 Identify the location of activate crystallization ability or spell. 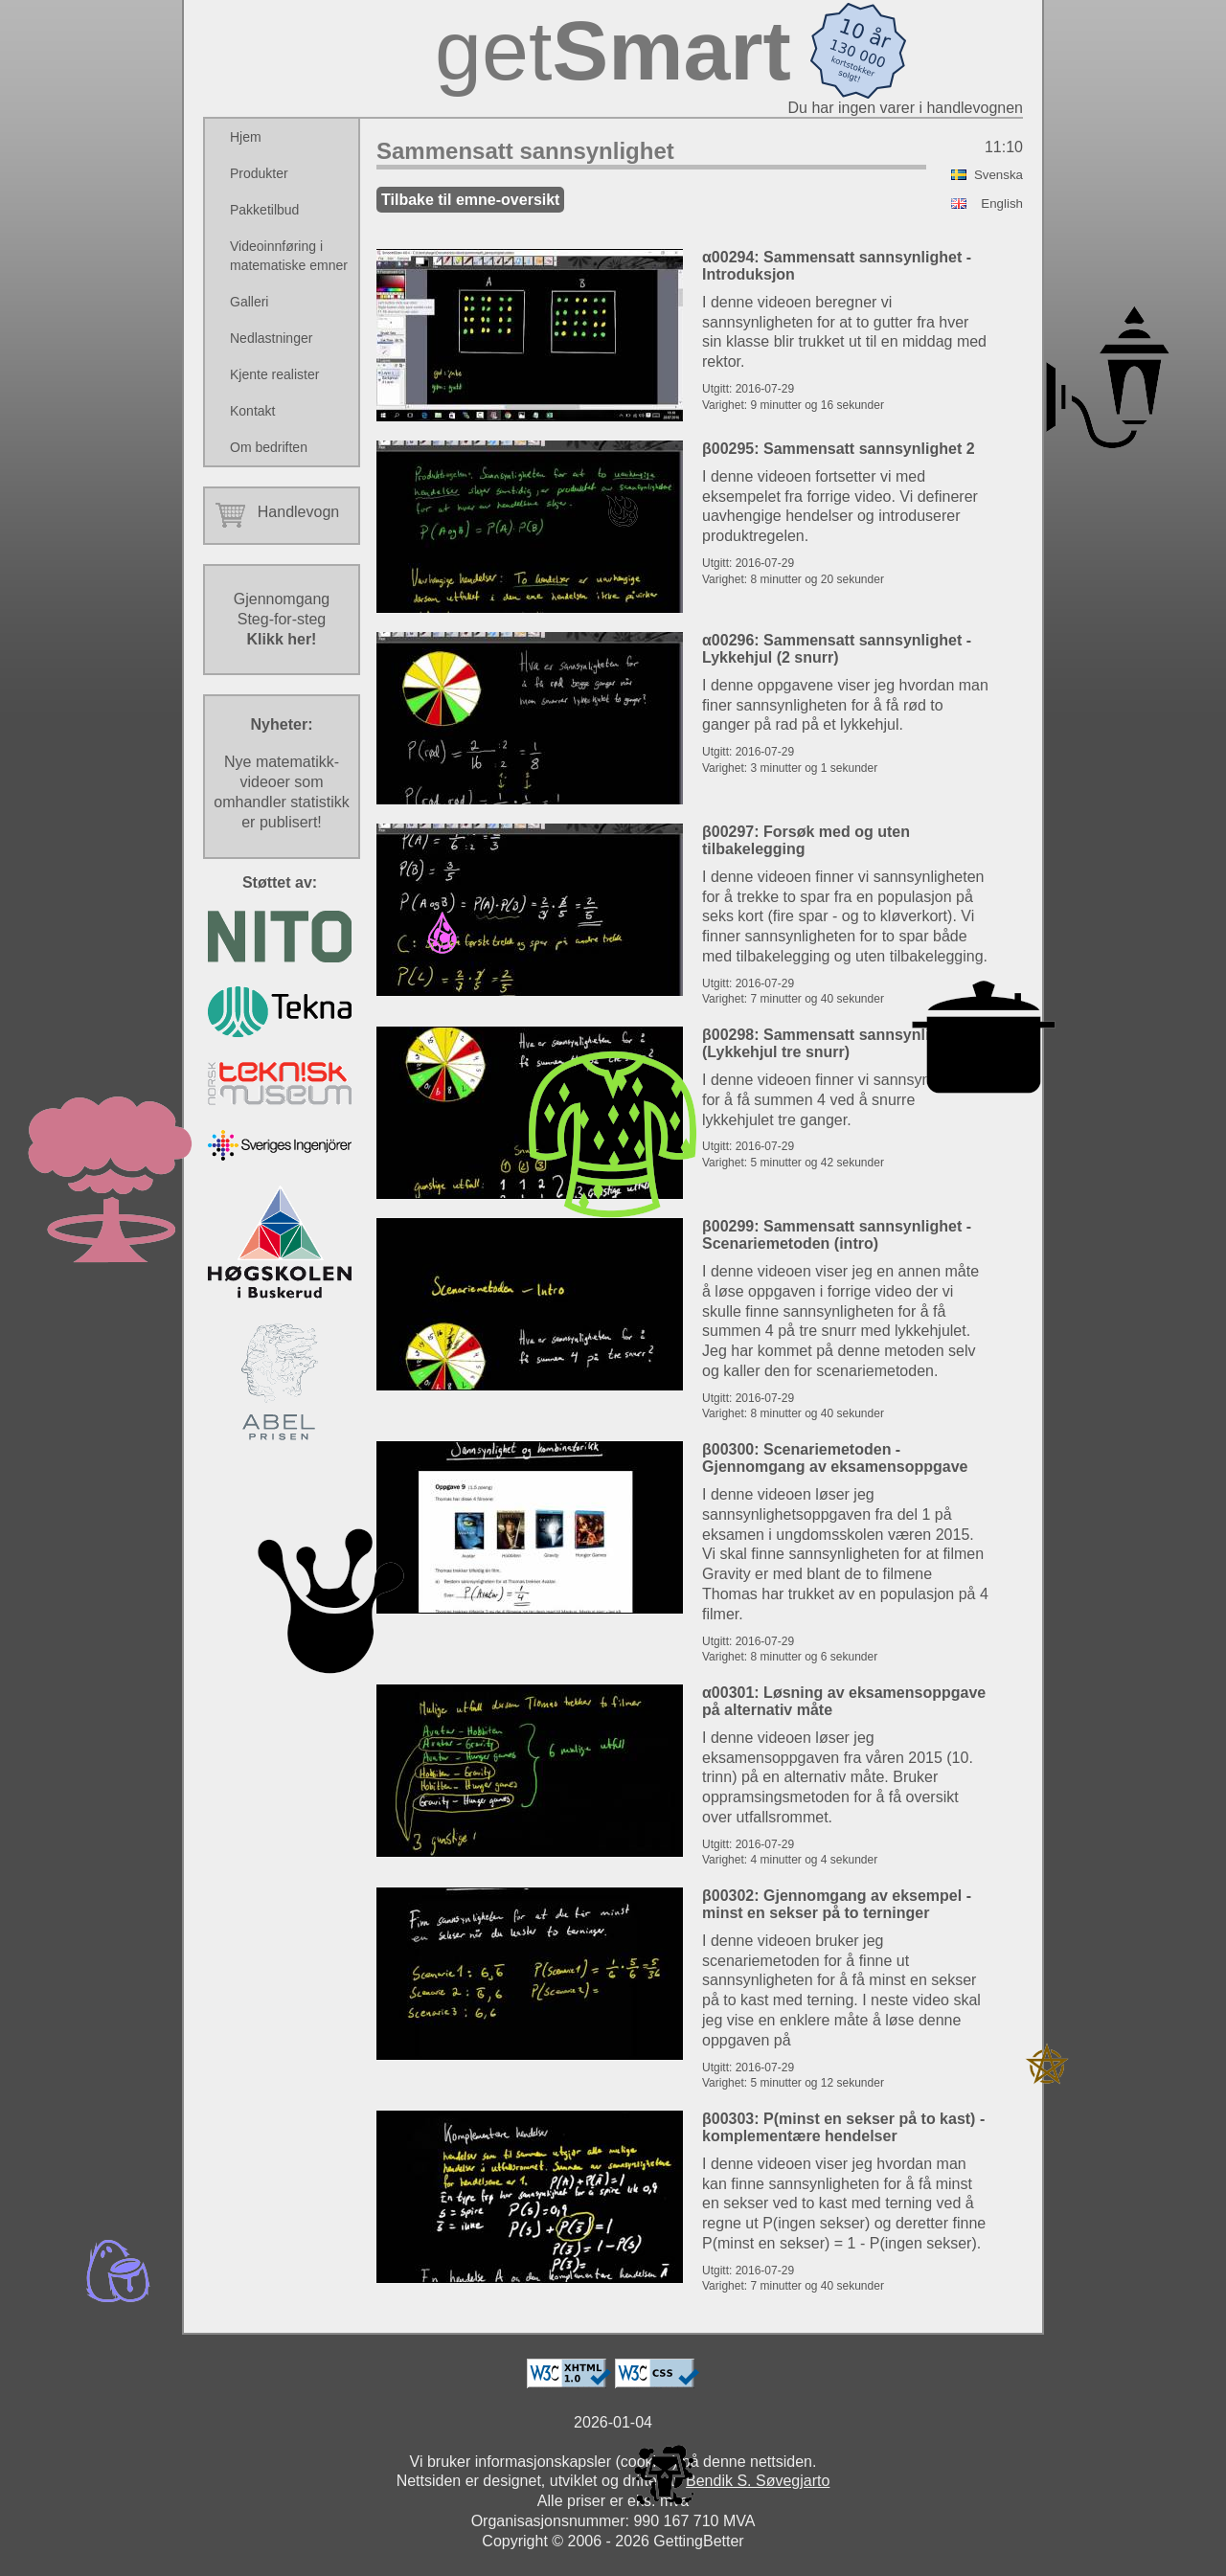
(443, 932).